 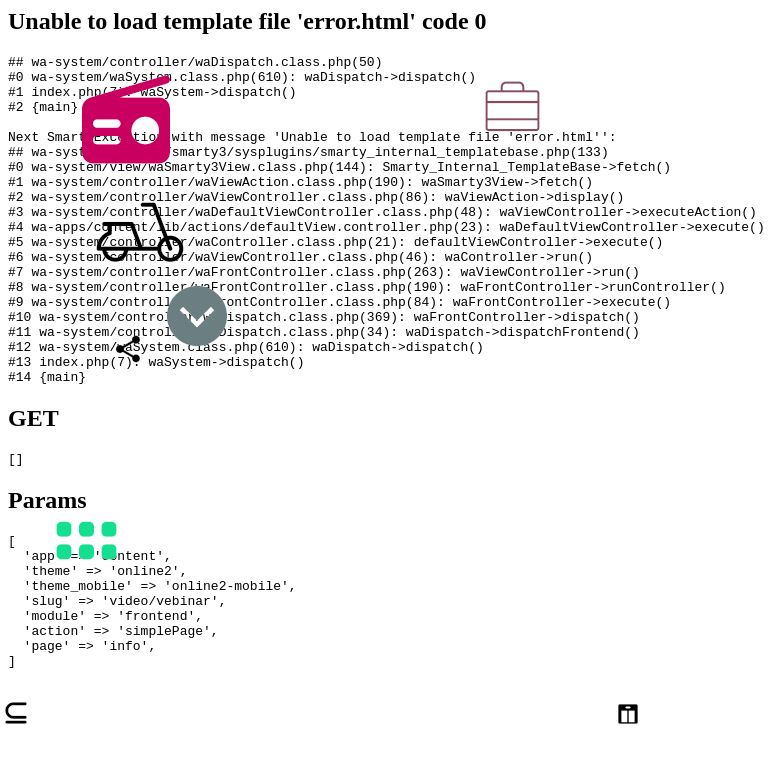 I want to click on share this content with others, so click(x=128, y=349).